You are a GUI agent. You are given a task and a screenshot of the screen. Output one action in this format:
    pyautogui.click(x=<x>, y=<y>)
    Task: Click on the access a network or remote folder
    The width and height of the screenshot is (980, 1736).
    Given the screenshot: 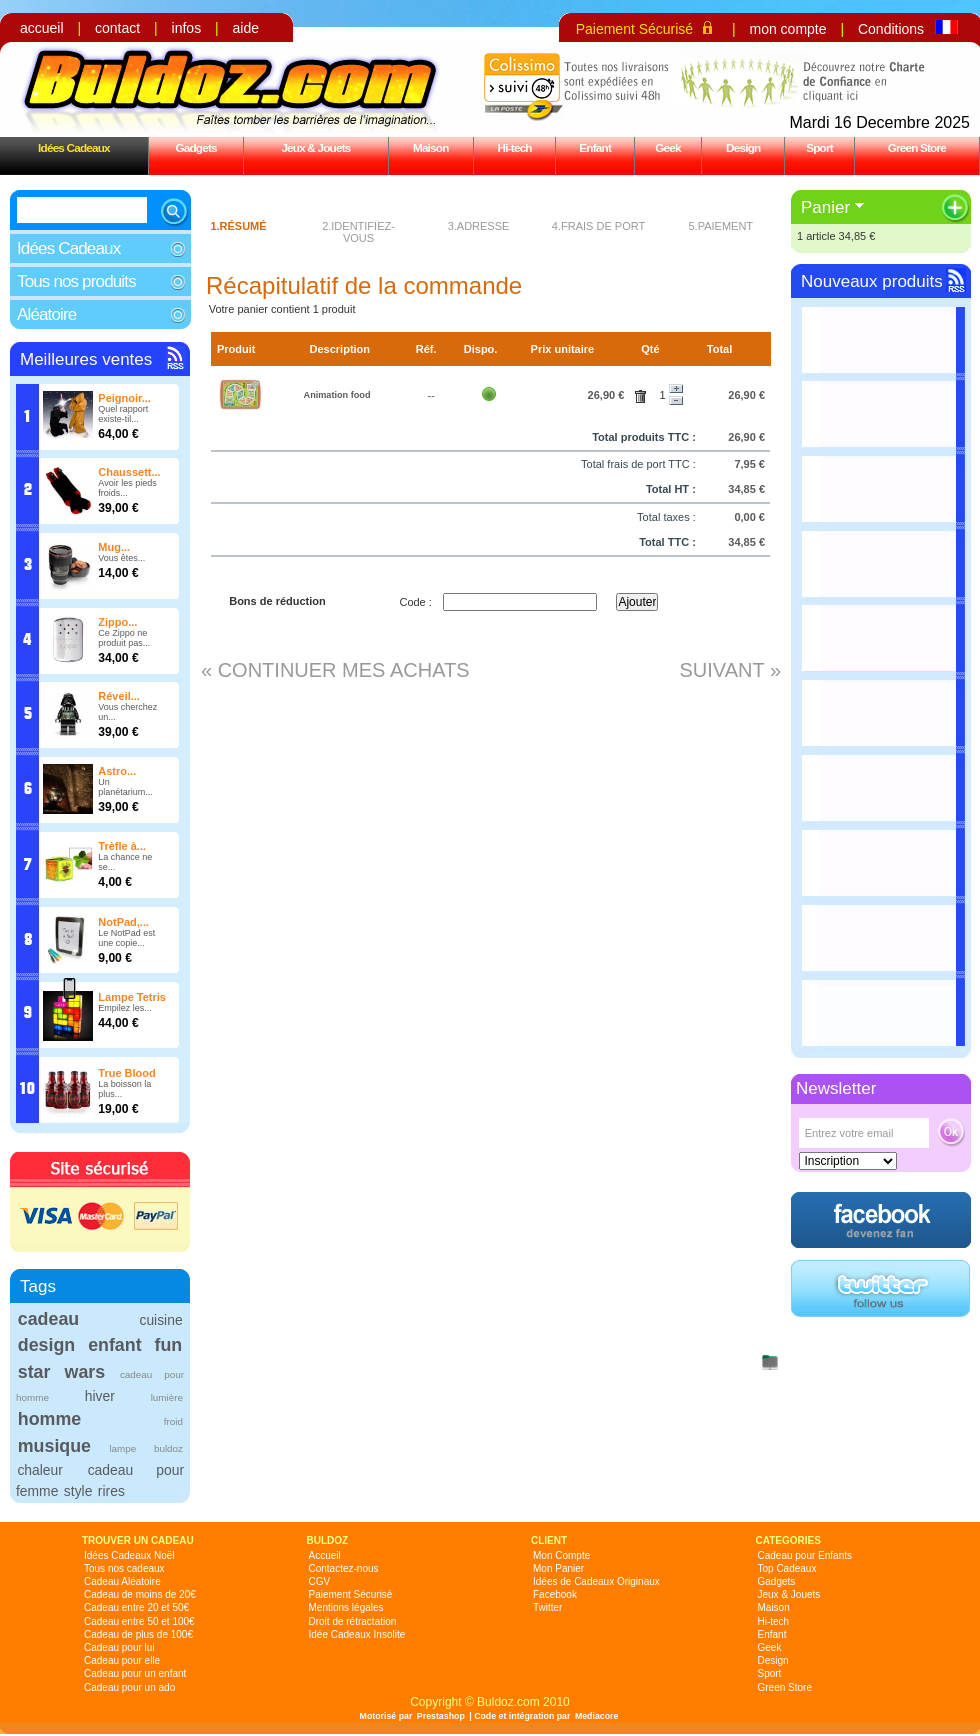 What is the action you would take?
    pyautogui.click(x=770, y=1362)
    